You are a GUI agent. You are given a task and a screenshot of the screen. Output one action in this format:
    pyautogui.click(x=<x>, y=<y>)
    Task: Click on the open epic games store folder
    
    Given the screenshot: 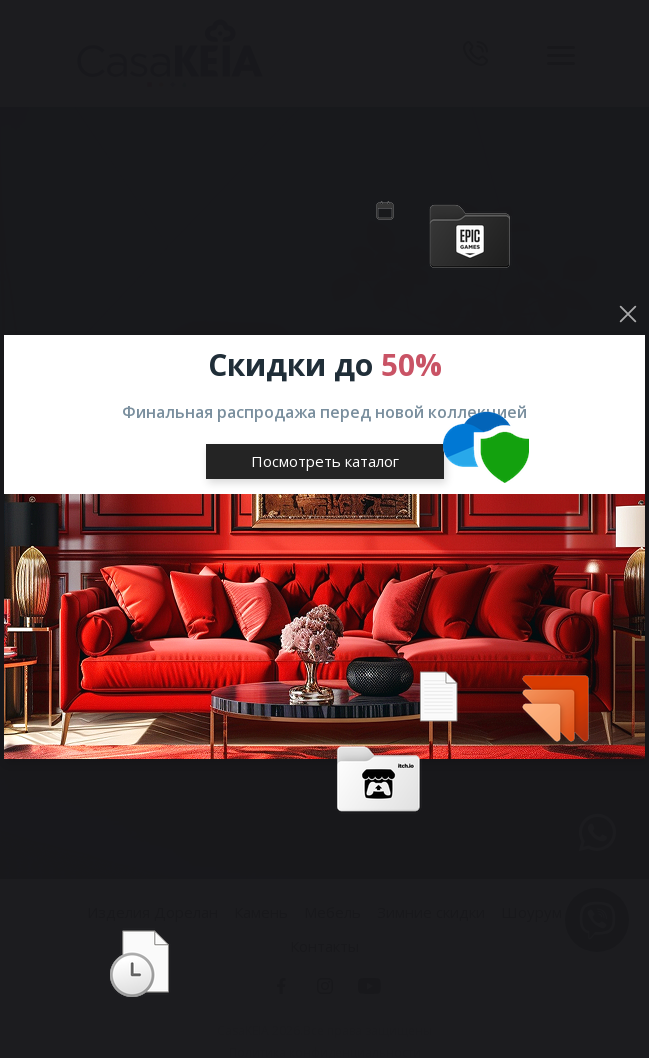 What is the action you would take?
    pyautogui.click(x=469, y=238)
    